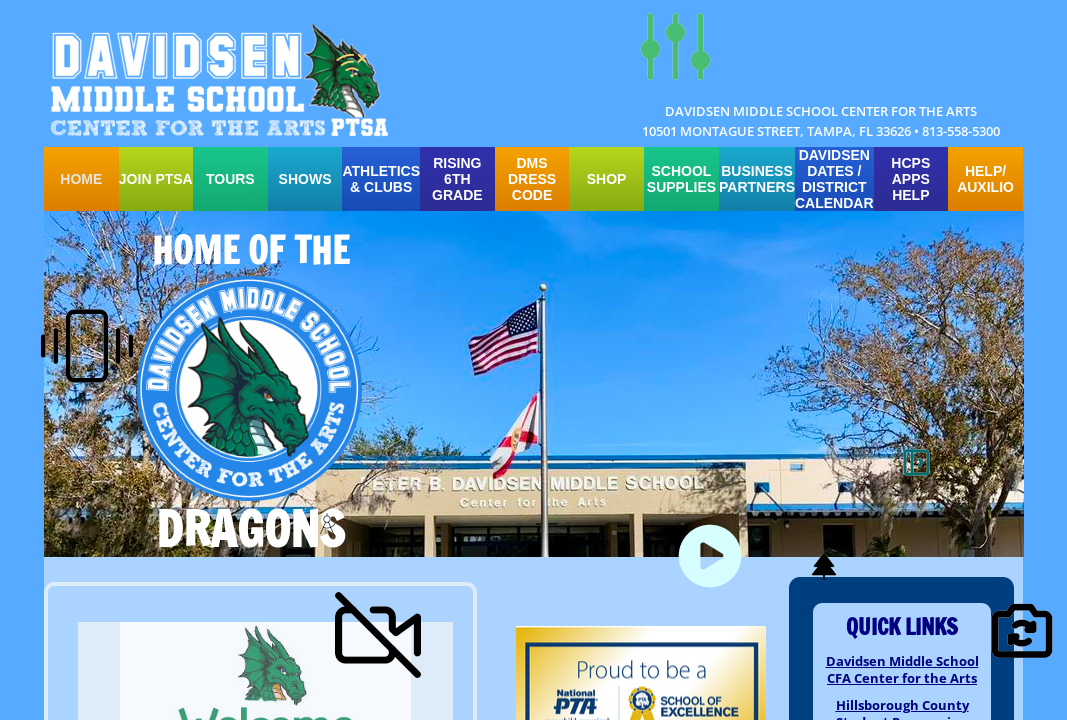 The height and width of the screenshot is (720, 1067). Describe the element at coordinates (675, 46) in the screenshot. I see `adjust settings or preferences` at that location.